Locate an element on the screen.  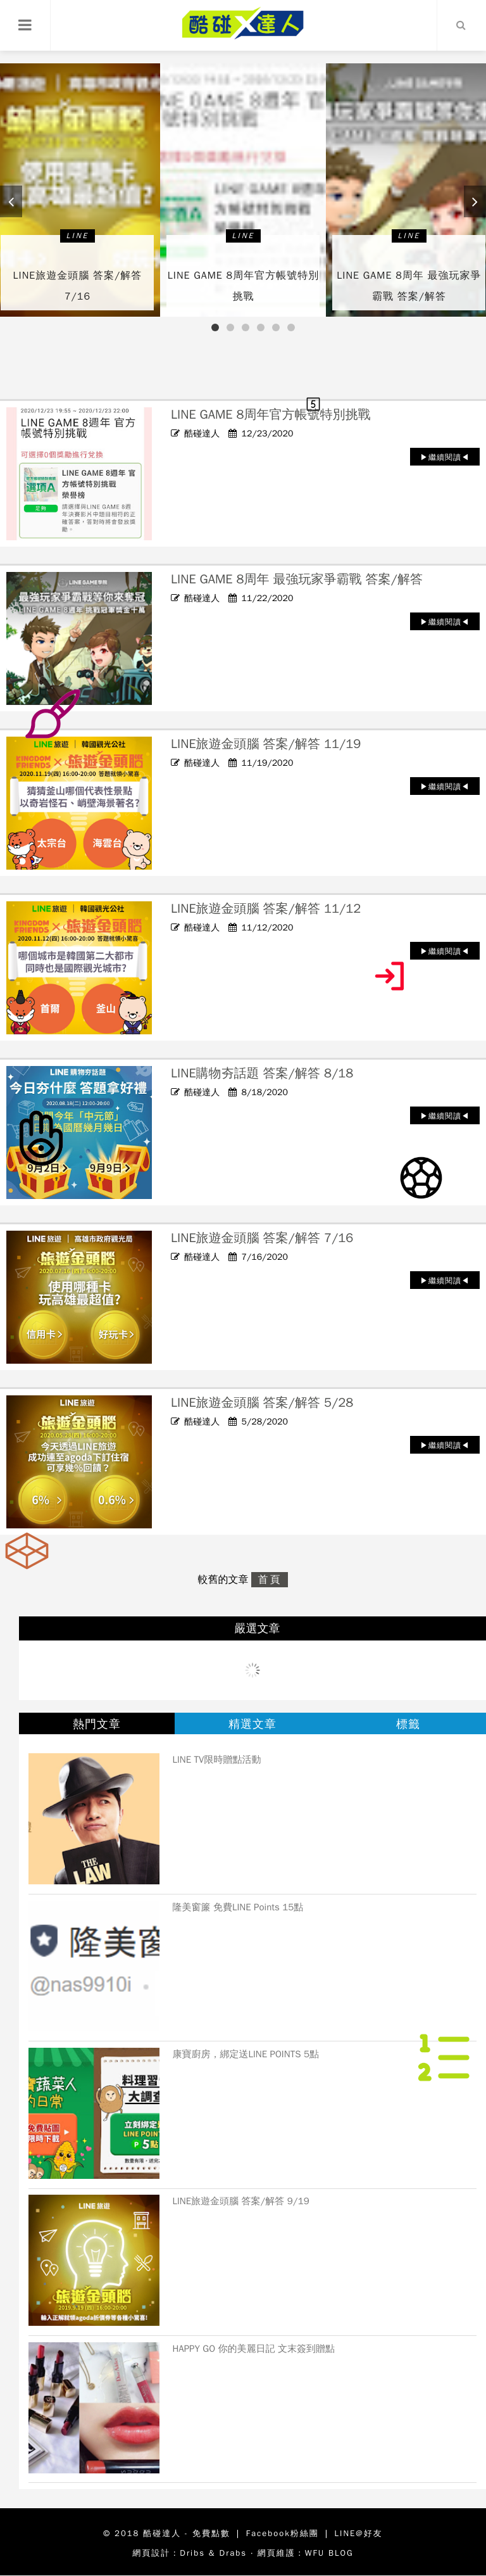
open codepen profile or projects is located at coordinates (27, 1551).